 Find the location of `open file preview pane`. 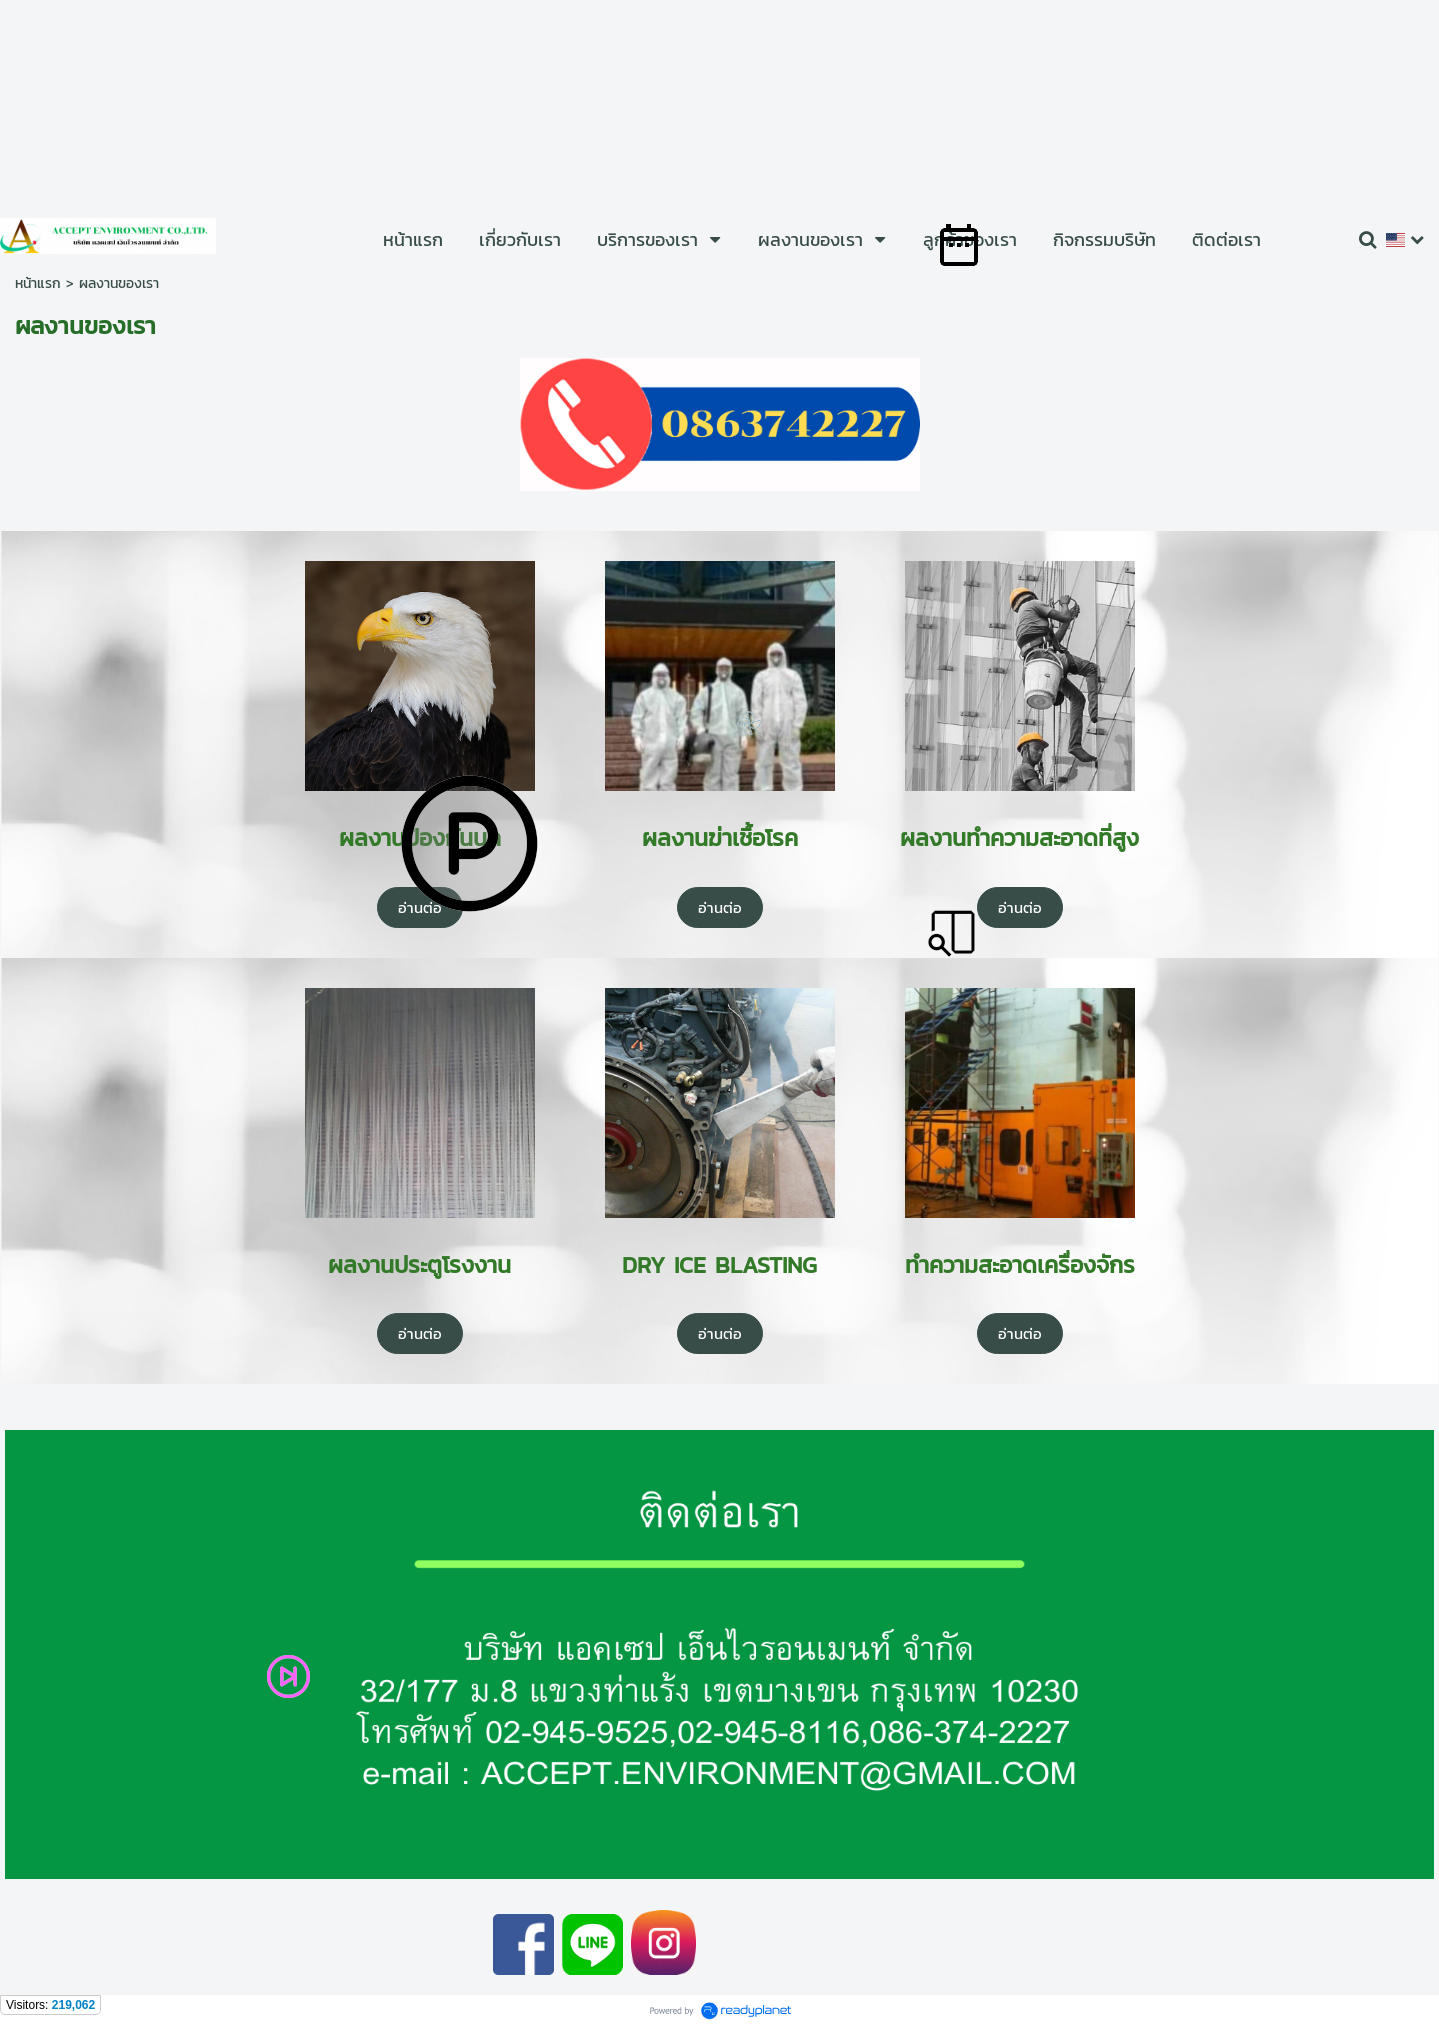

open file preview pane is located at coordinates (951, 930).